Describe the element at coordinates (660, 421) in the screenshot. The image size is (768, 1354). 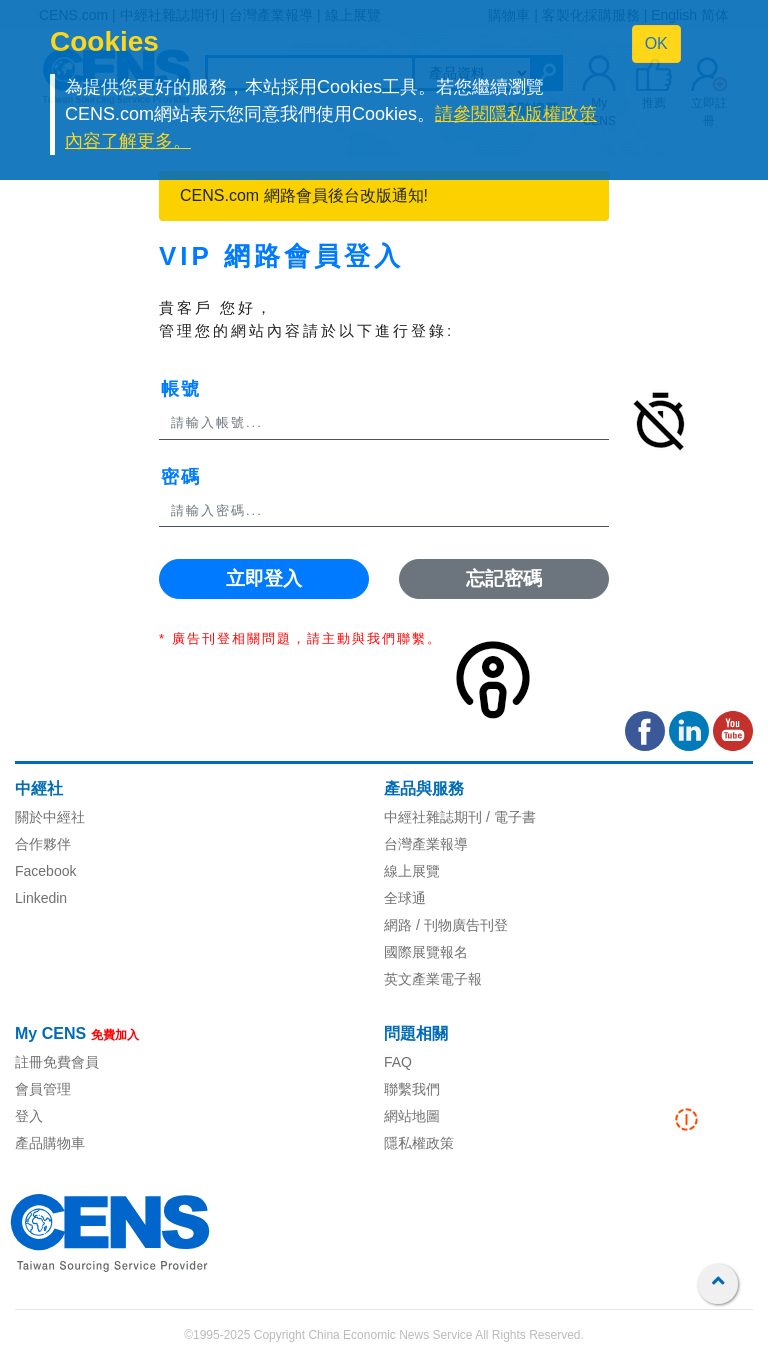
I see `disable or cancel timer` at that location.